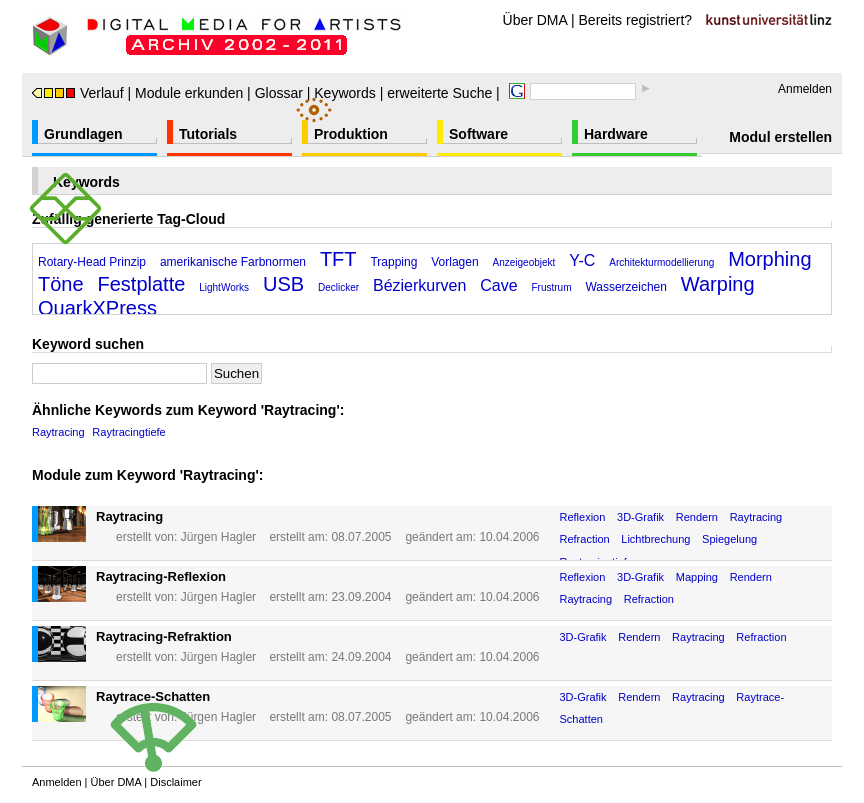  Describe the element at coordinates (314, 110) in the screenshot. I see `preview mode with limited visibility` at that location.